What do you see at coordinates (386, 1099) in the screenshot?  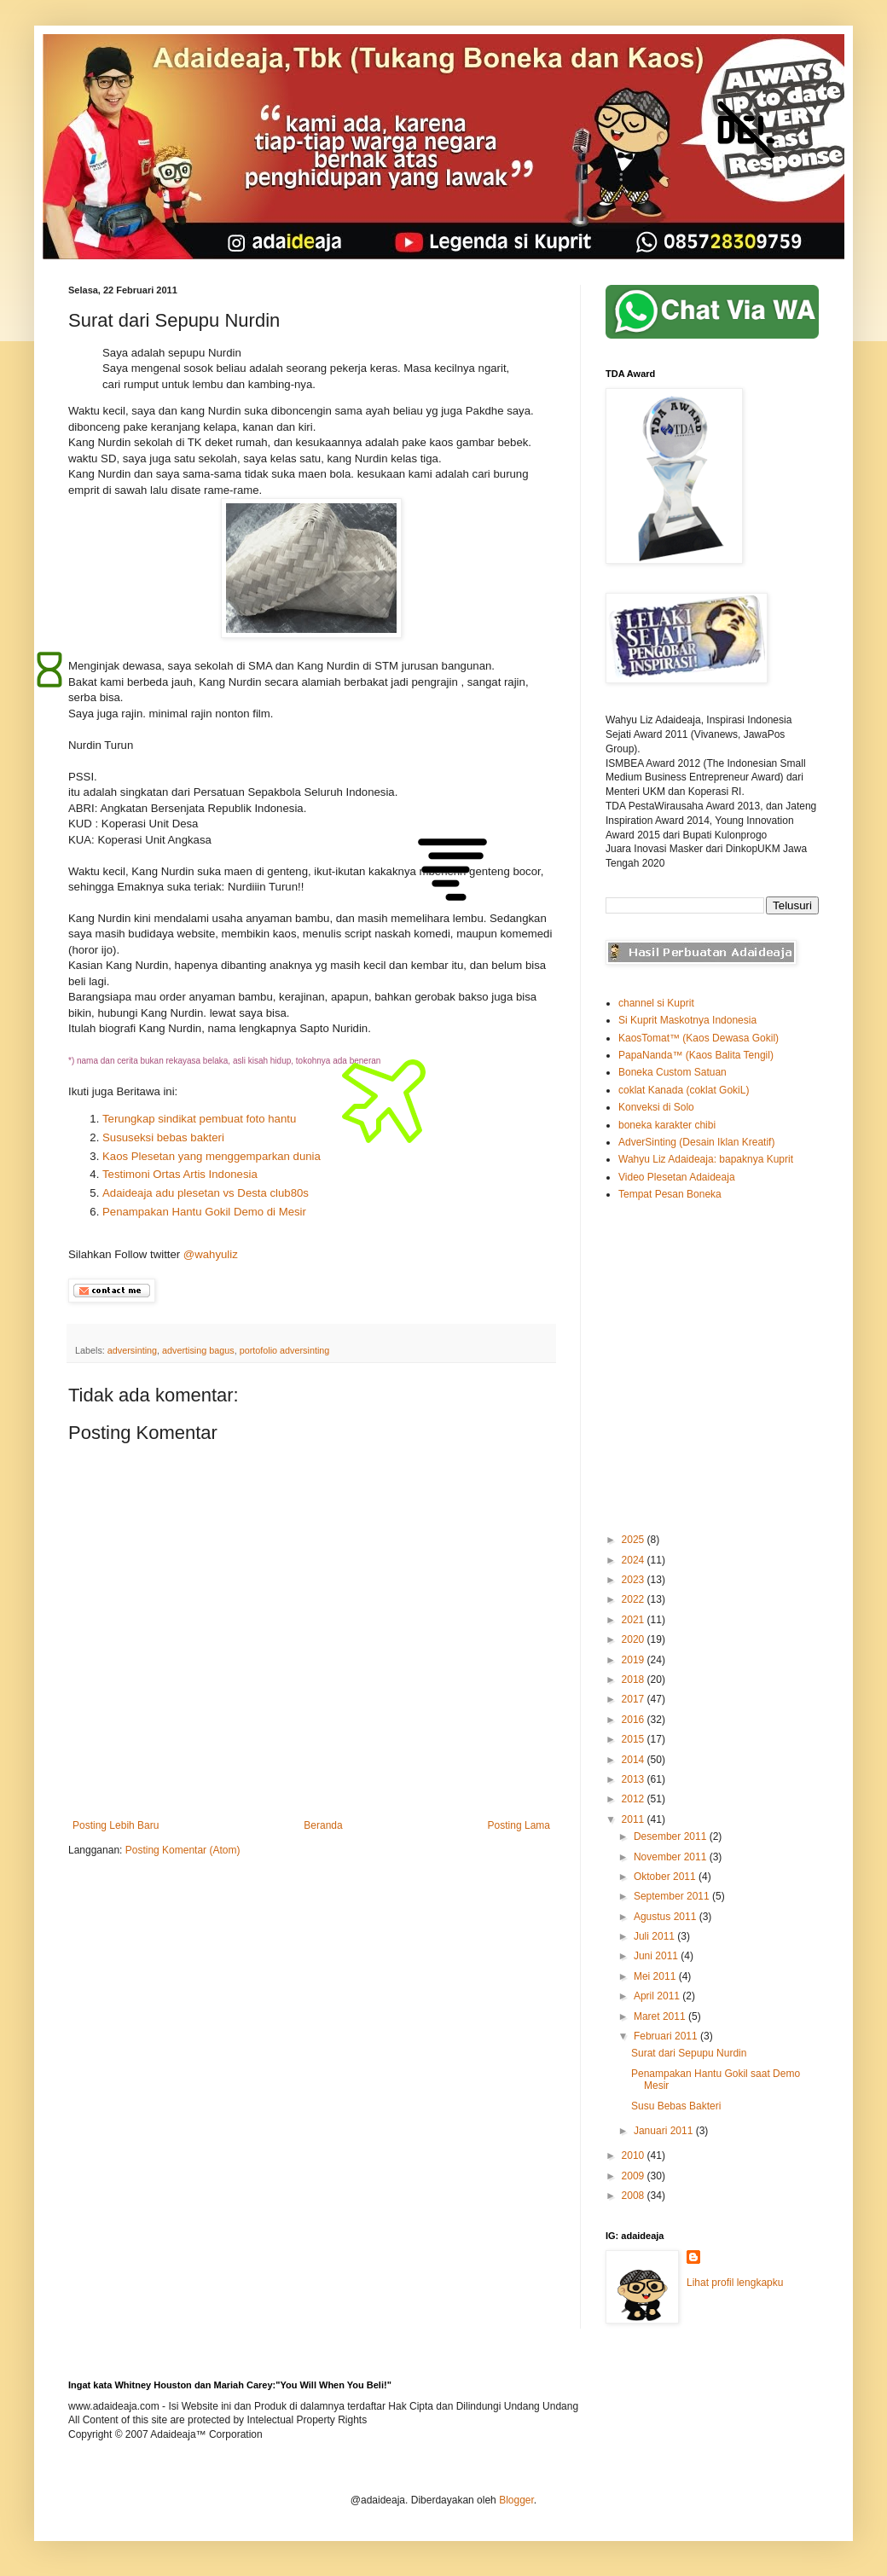 I see `enable airplane mode` at bounding box center [386, 1099].